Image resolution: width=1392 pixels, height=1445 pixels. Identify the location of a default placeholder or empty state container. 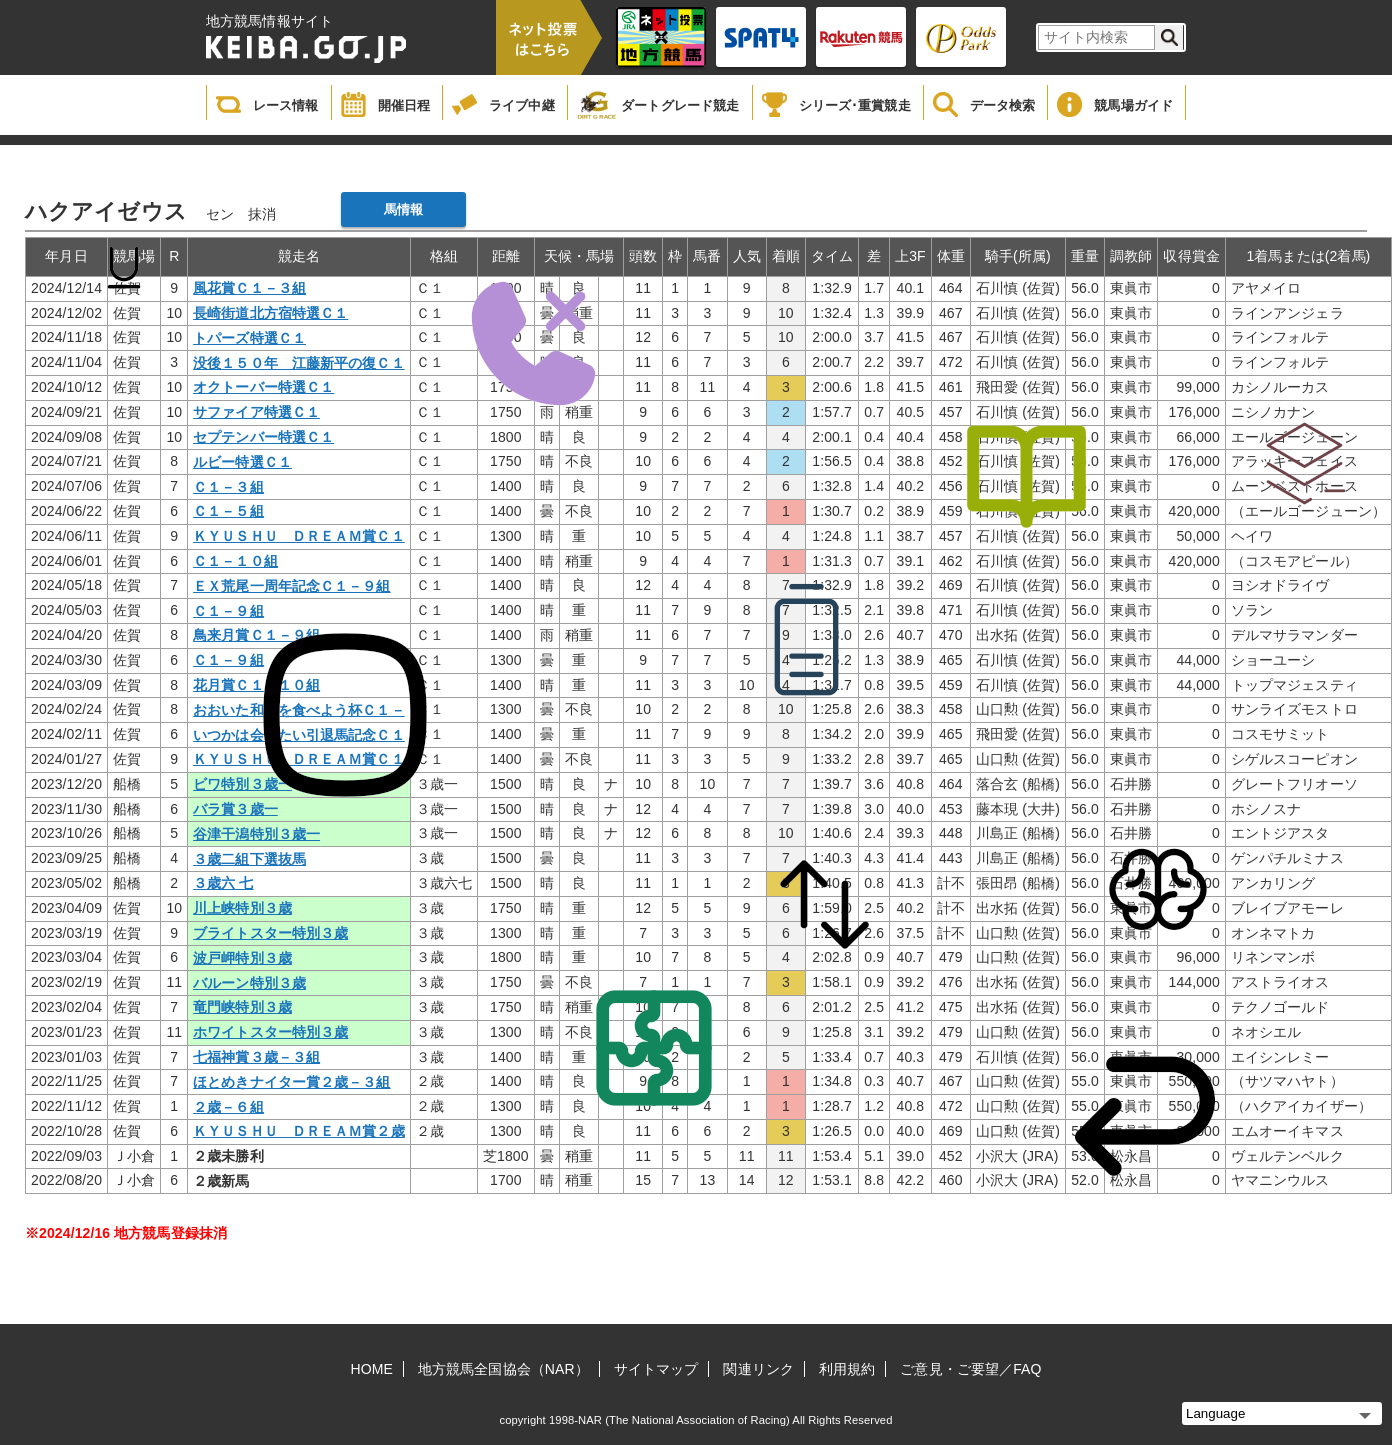
(345, 715).